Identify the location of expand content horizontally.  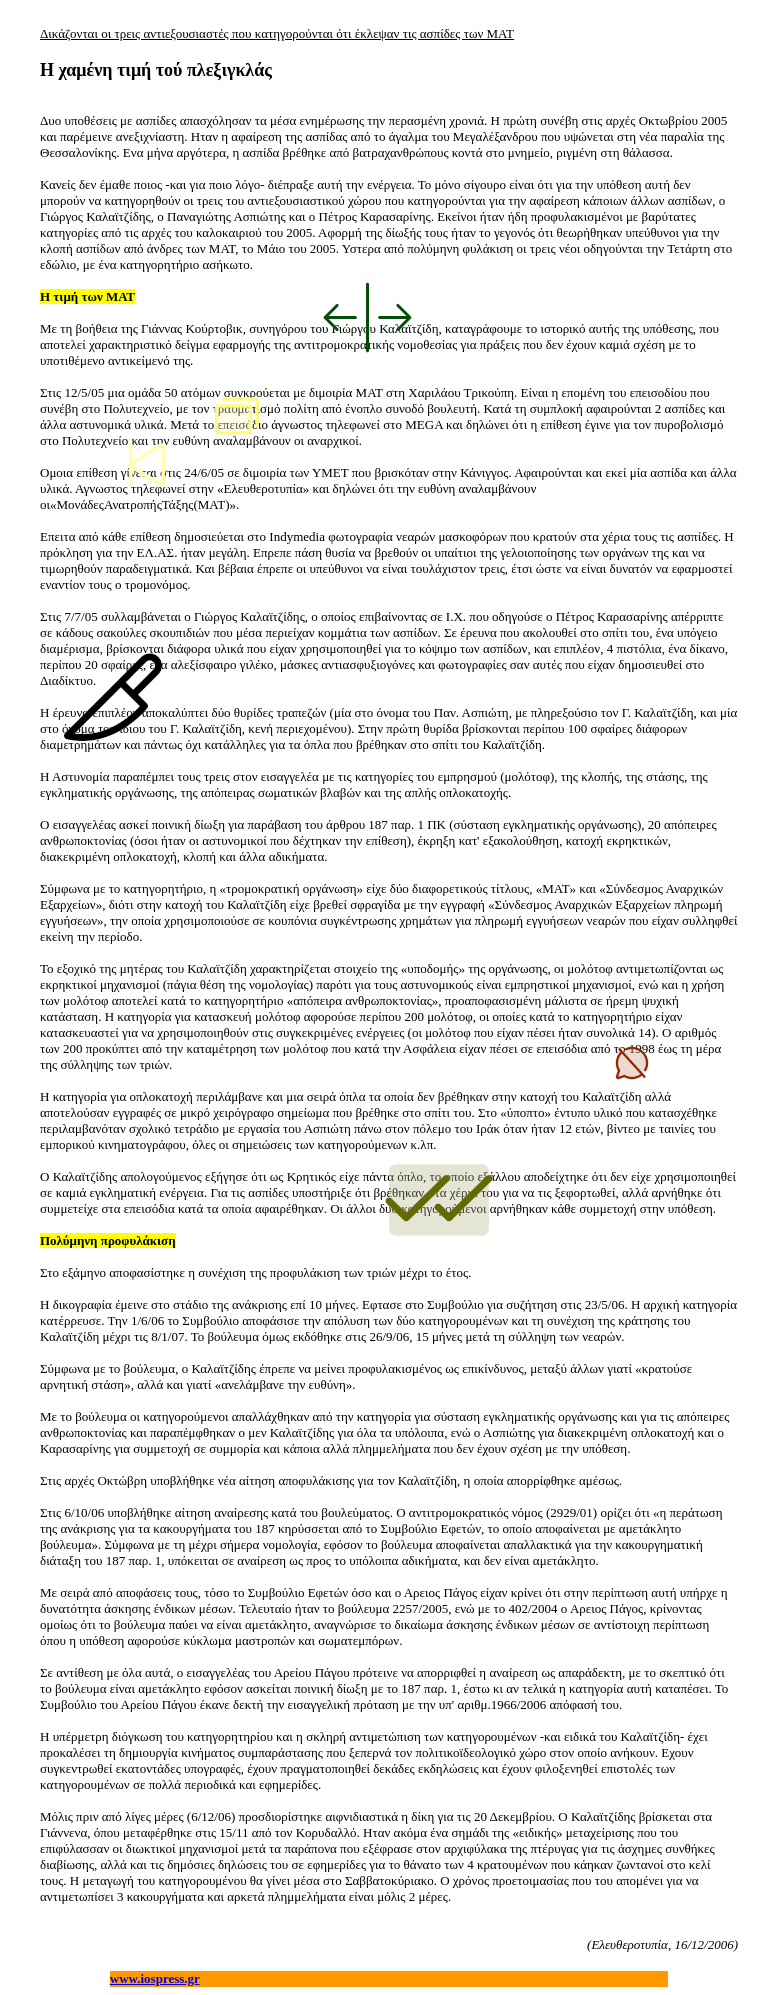
(367, 317).